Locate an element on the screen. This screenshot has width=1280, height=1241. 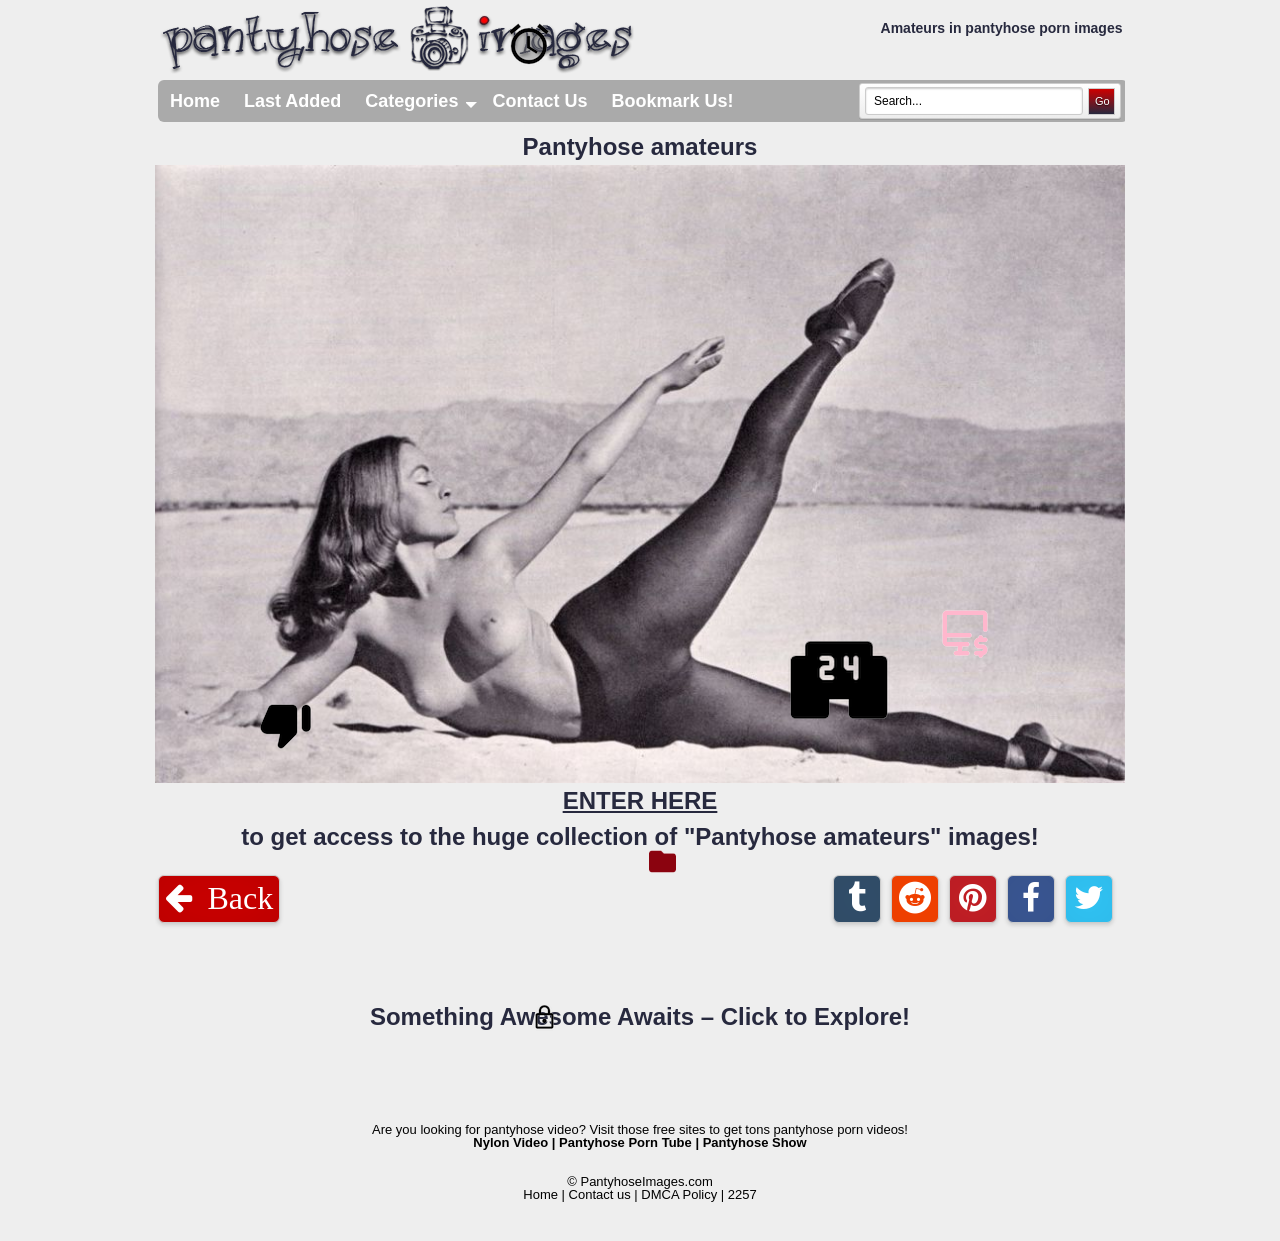
lock or secure this item is located at coordinates (544, 1017).